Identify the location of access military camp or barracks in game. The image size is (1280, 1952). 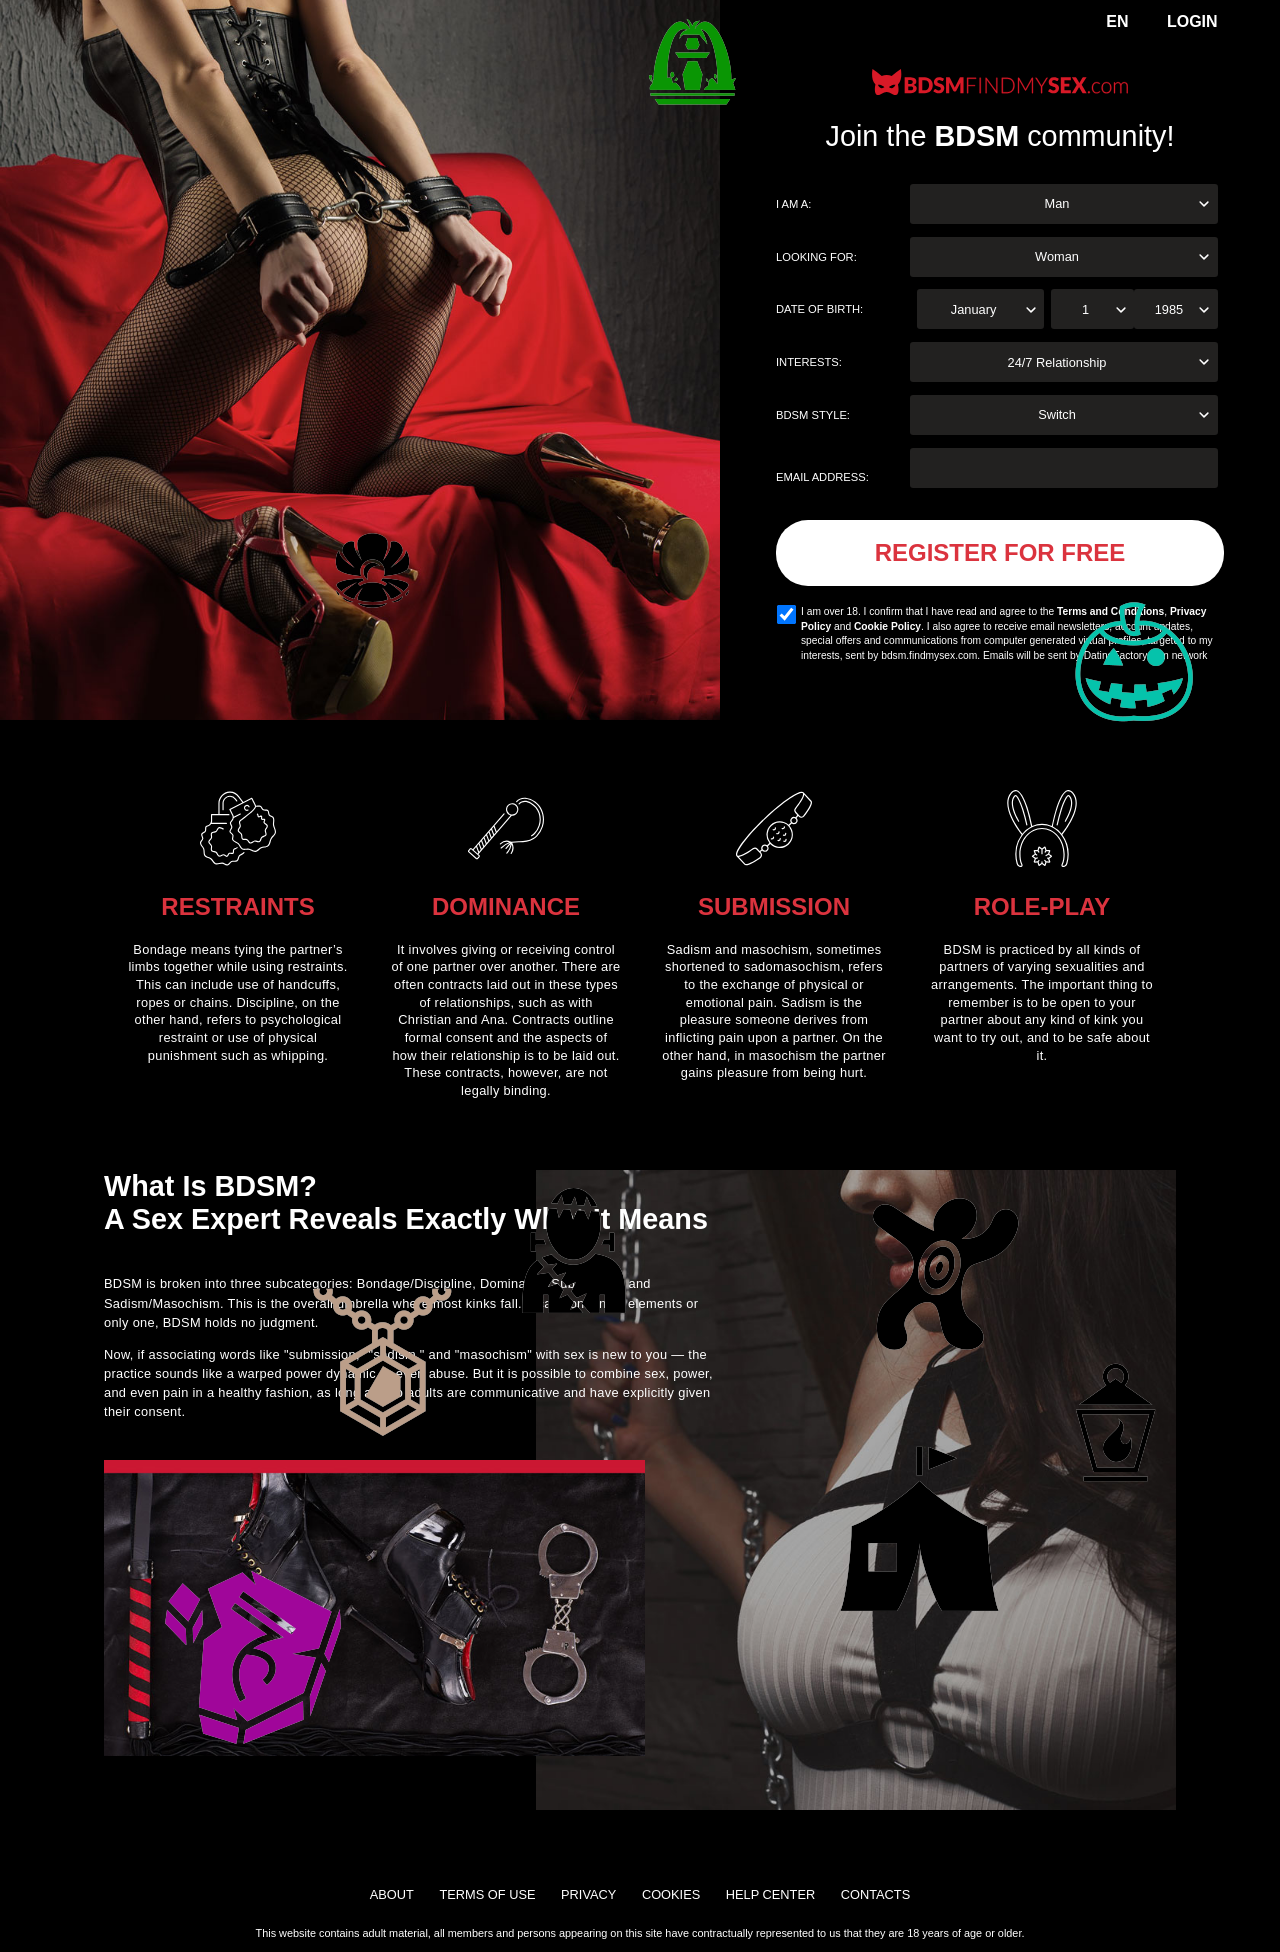
(919, 1527).